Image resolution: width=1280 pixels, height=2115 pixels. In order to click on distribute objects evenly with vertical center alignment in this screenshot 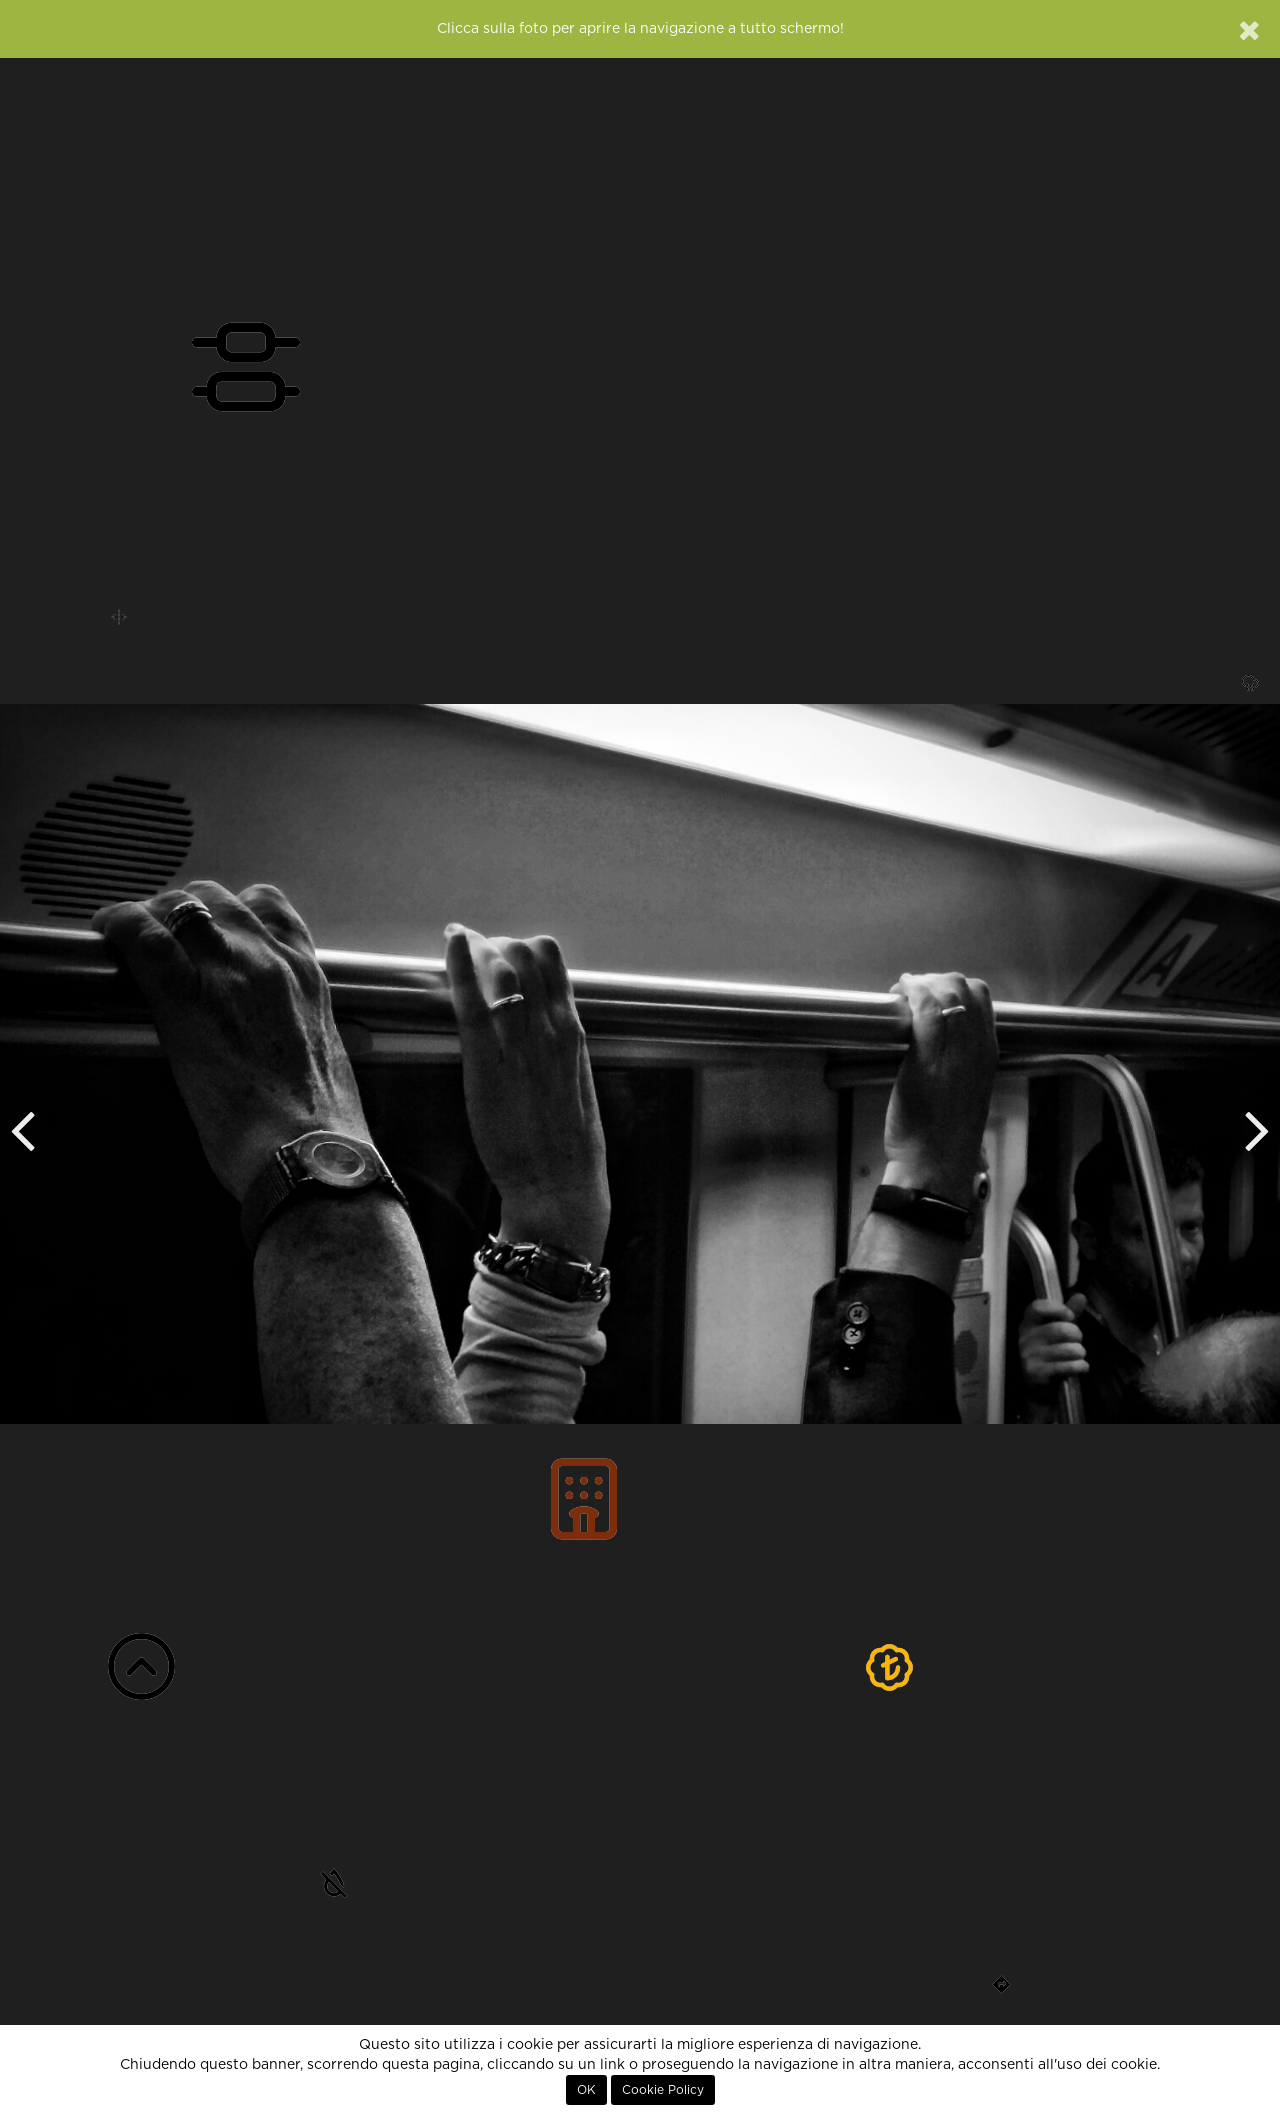, I will do `click(246, 367)`.